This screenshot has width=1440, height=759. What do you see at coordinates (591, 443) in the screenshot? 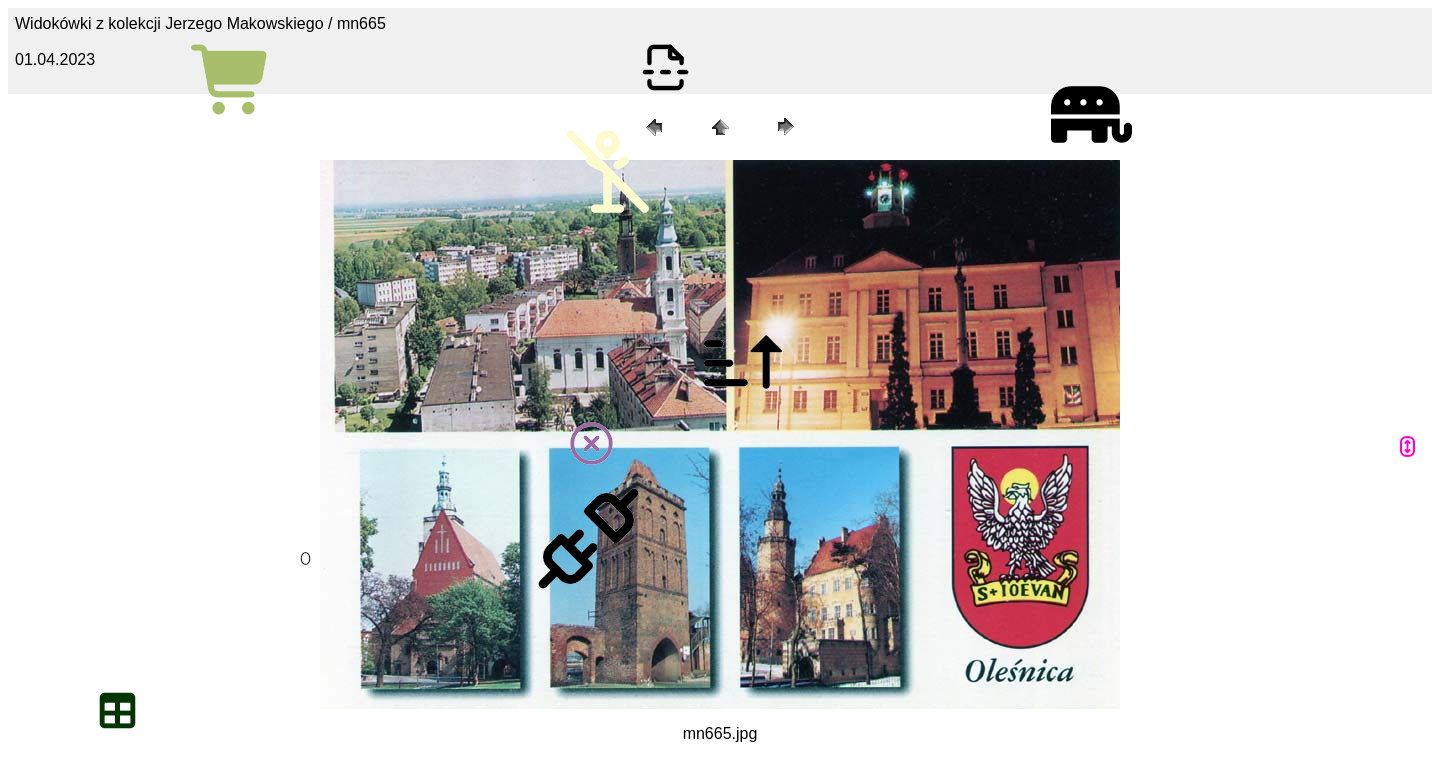
I see `close or dismiss a dialog` at bounding box center [591, 443].